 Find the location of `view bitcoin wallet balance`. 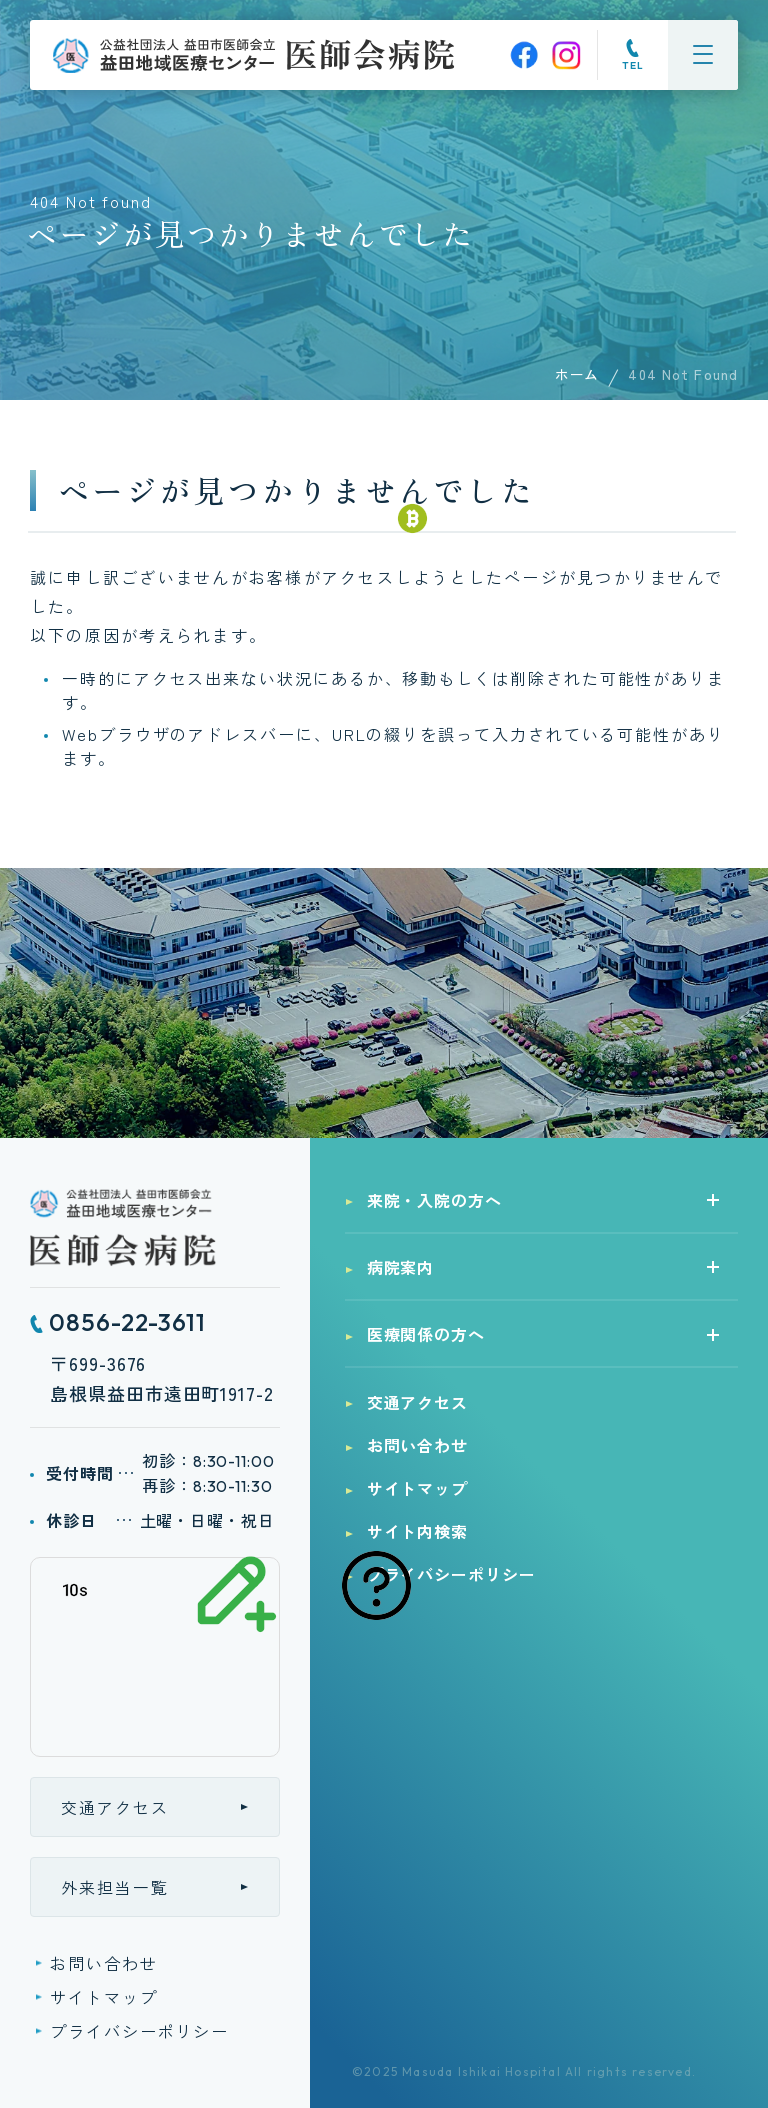

view bitcoin wallet balance is located at coordinates (412, 518).